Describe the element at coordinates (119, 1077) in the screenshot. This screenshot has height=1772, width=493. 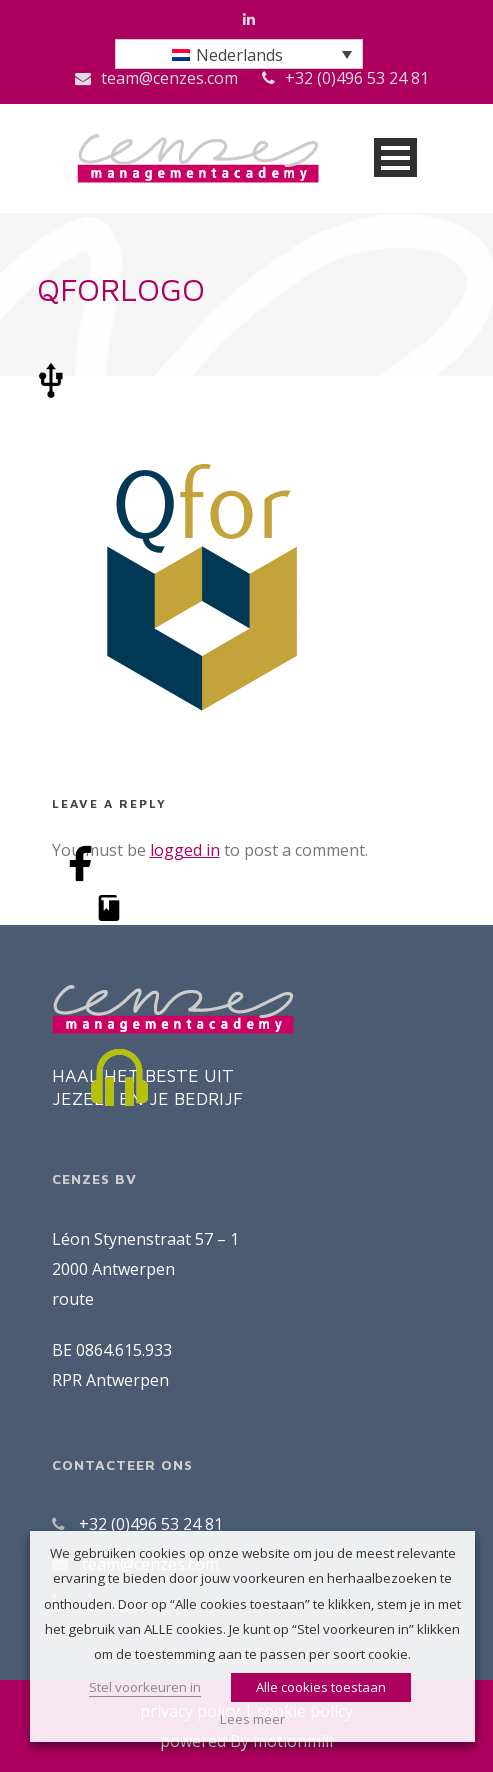
I see `listen to audio or music` at that location.